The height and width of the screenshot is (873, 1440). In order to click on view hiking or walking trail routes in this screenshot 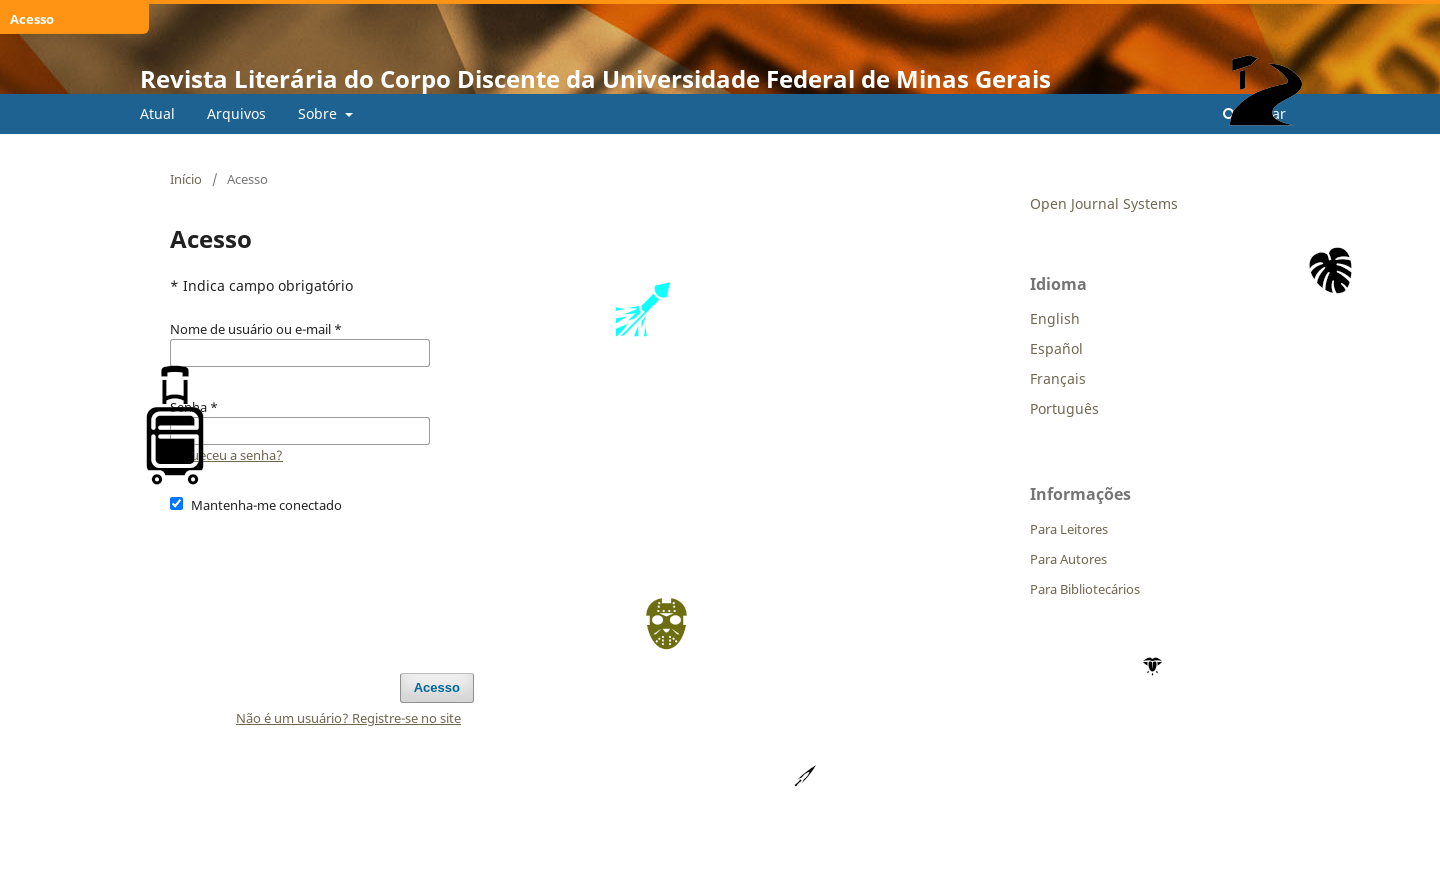, I will do `click(1265, 89)`.